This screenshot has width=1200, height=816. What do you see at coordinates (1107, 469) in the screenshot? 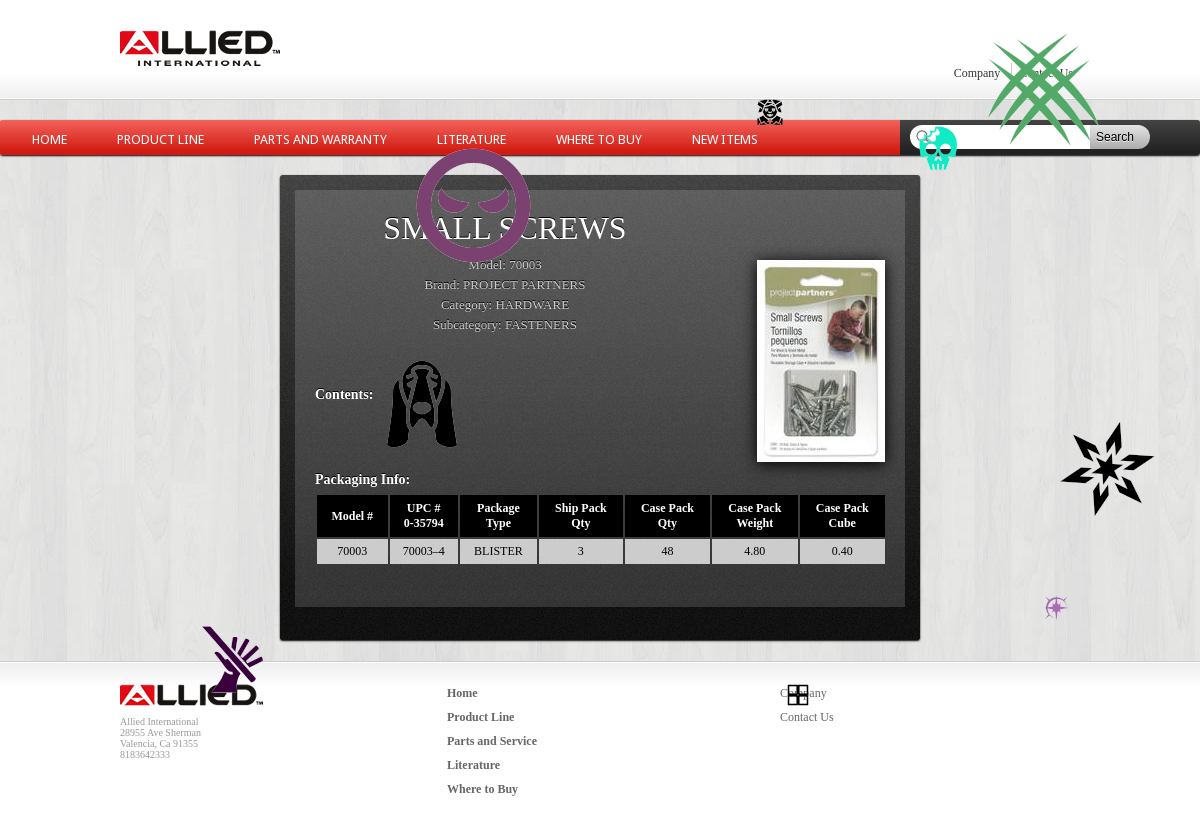
I see `mark item as favorite` at bounding box center [1107, 469].